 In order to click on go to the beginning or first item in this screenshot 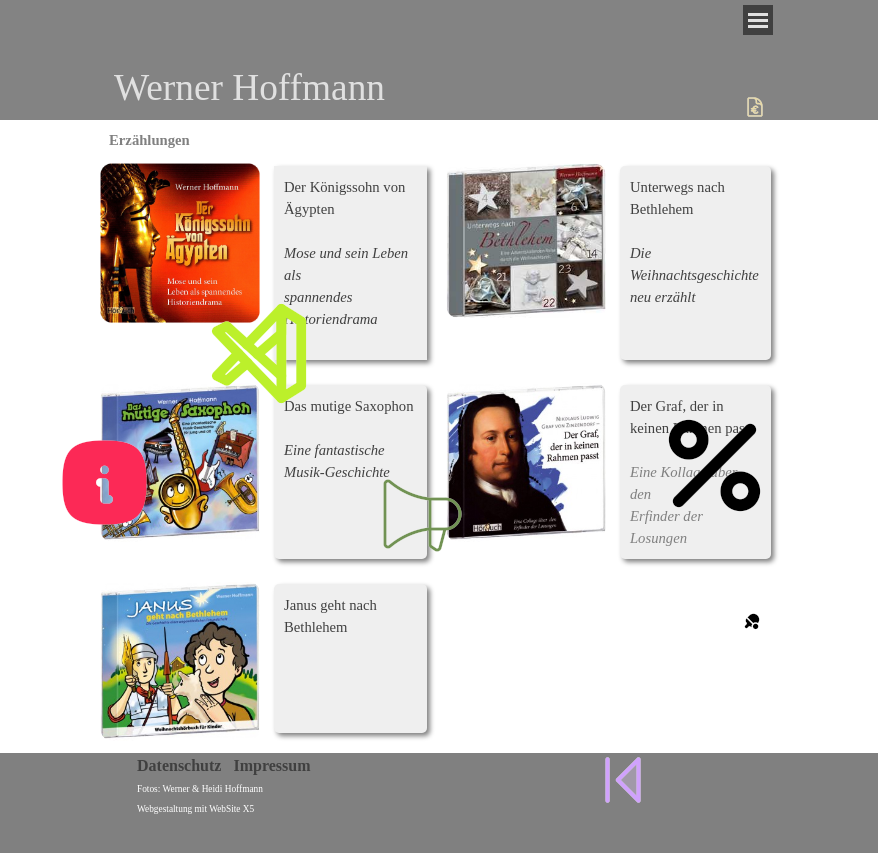, I will do `click(622, 780)`.